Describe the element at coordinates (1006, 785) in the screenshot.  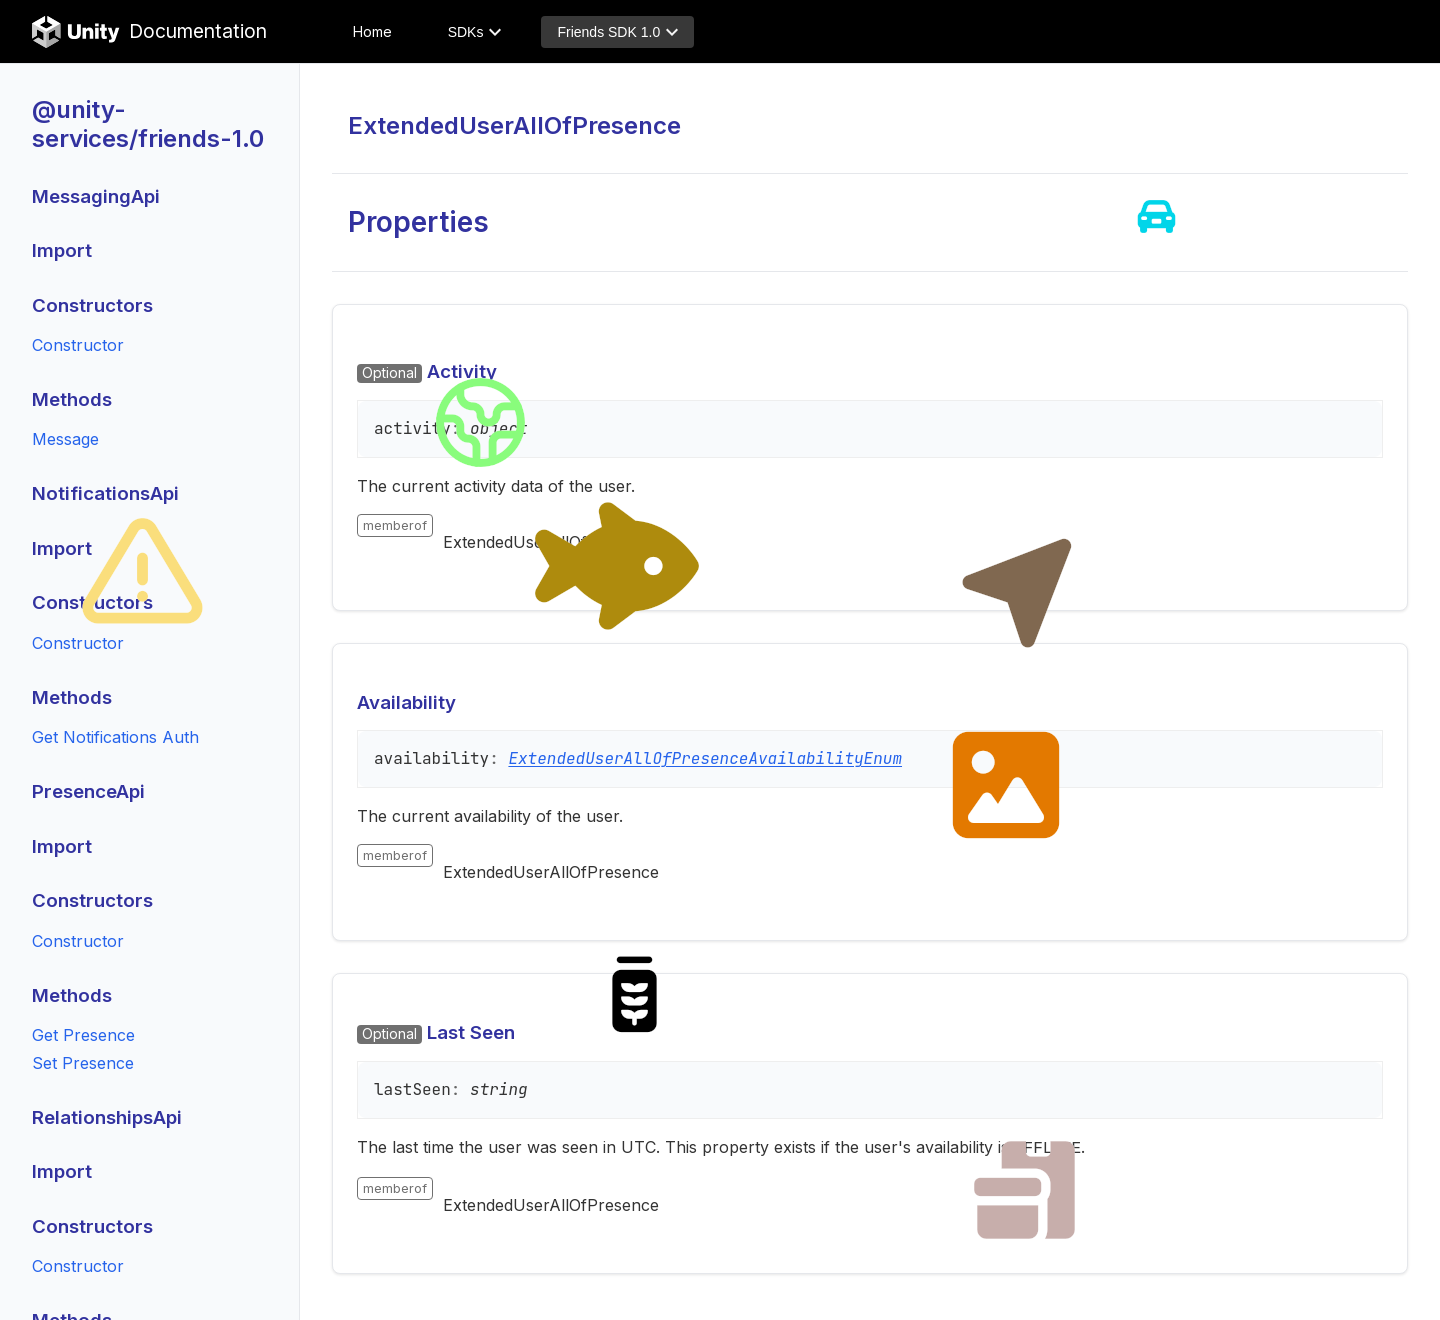
I see `view image or photo` at that location.